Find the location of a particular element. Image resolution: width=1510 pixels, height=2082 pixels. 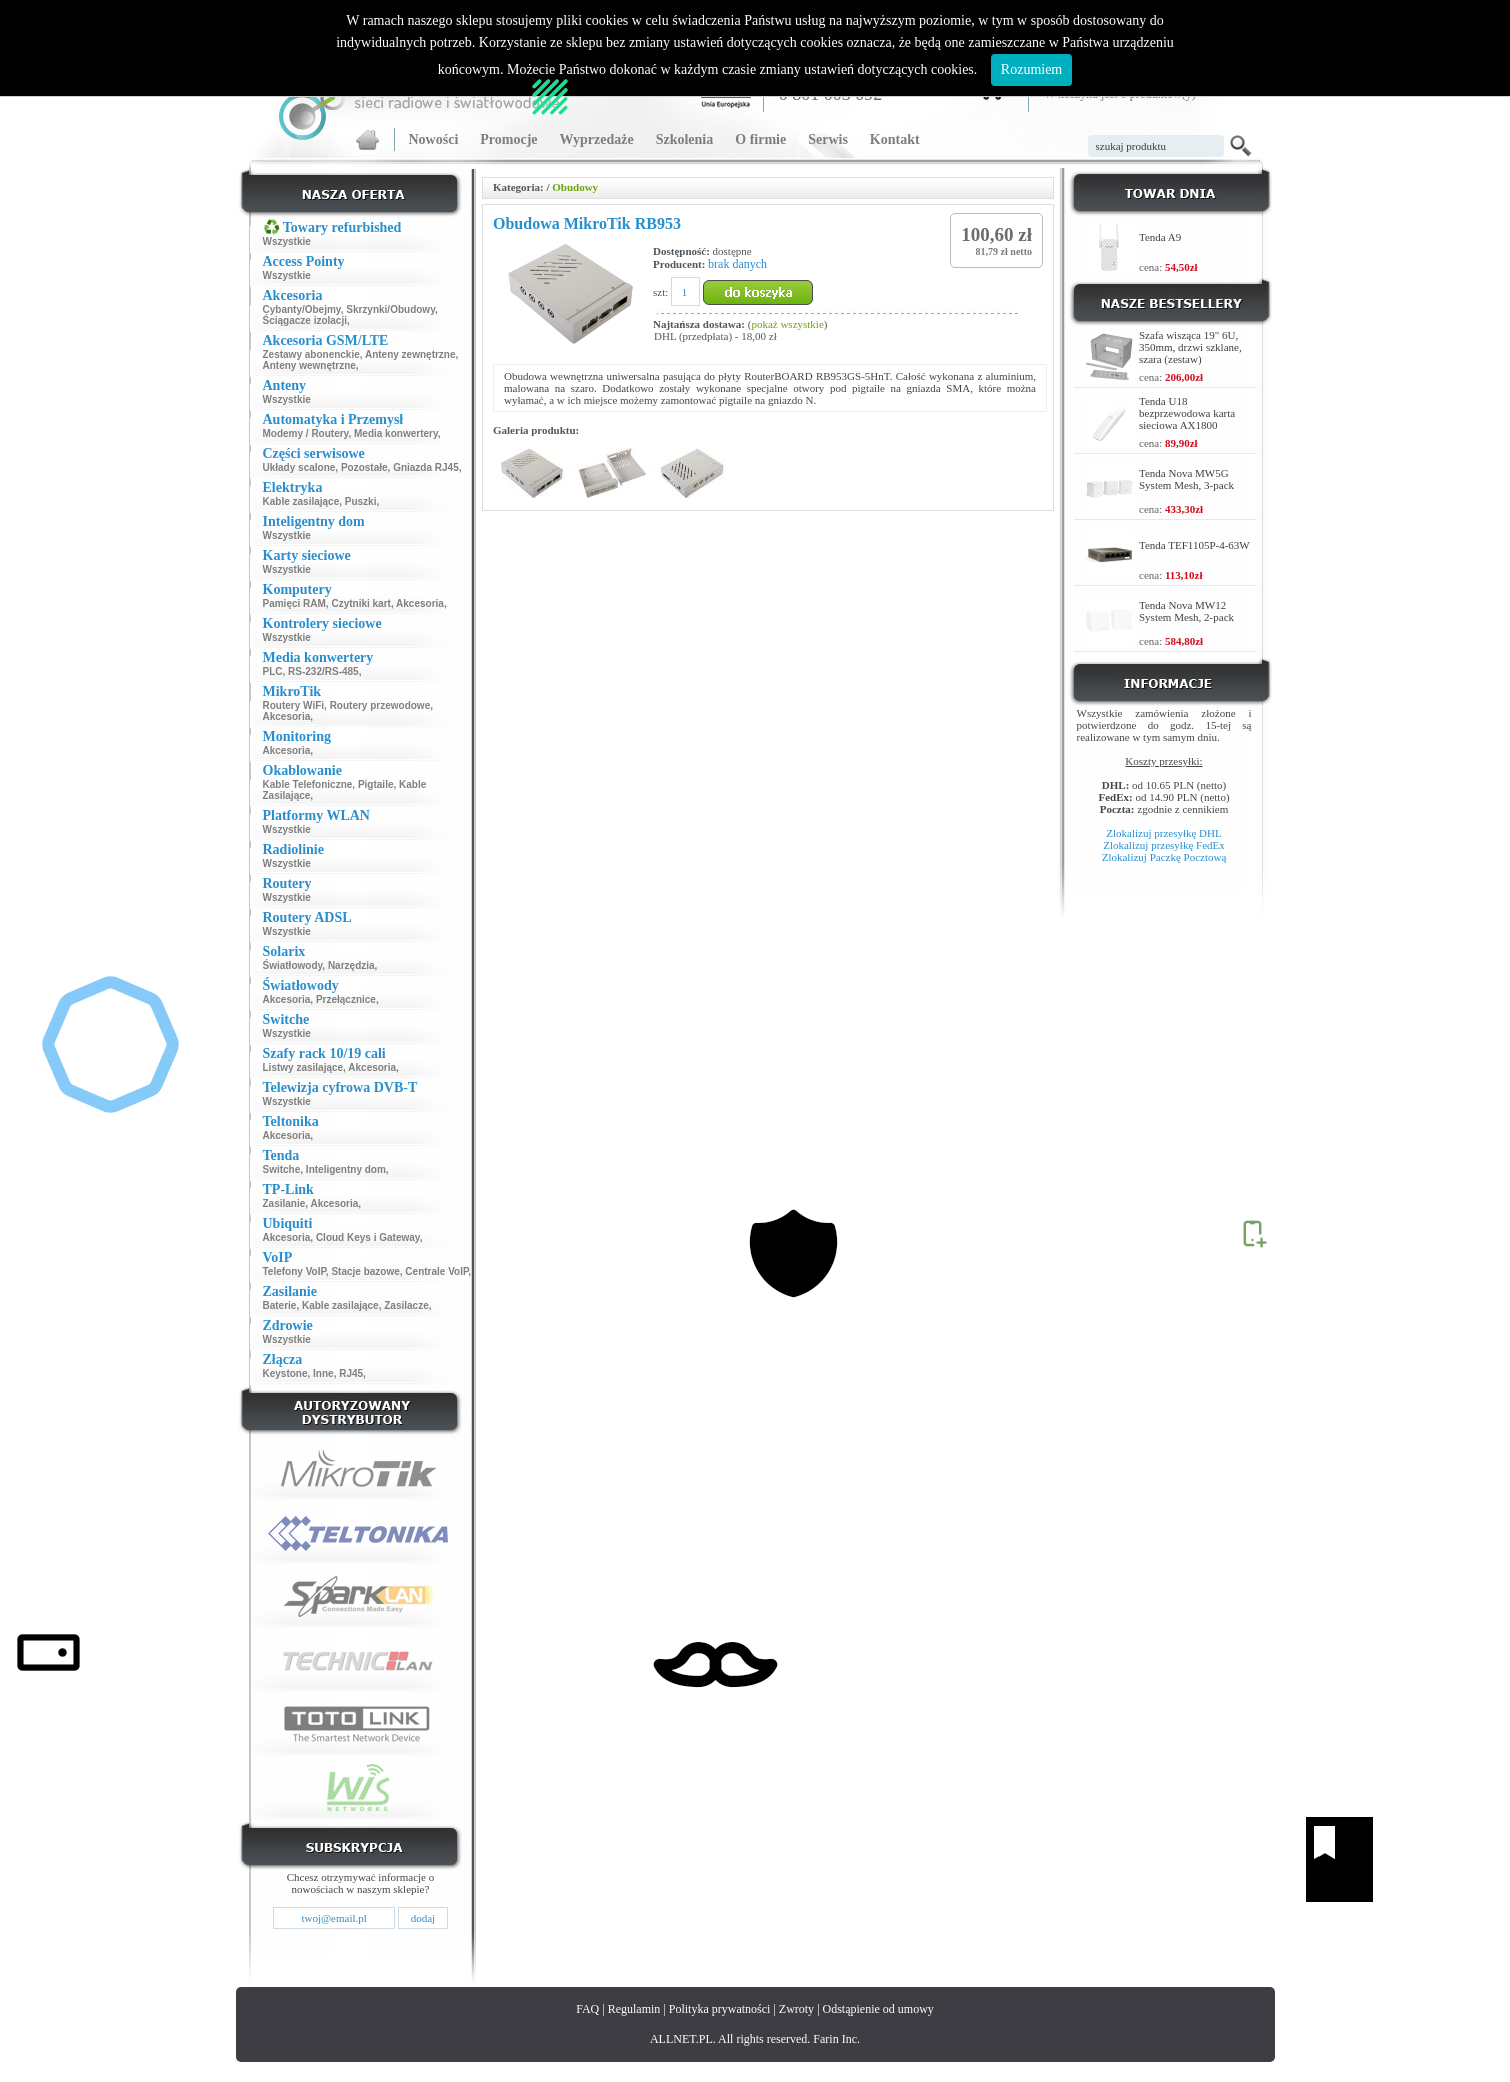

access storage or hard drive settings is located at coordinates (48, 1652).